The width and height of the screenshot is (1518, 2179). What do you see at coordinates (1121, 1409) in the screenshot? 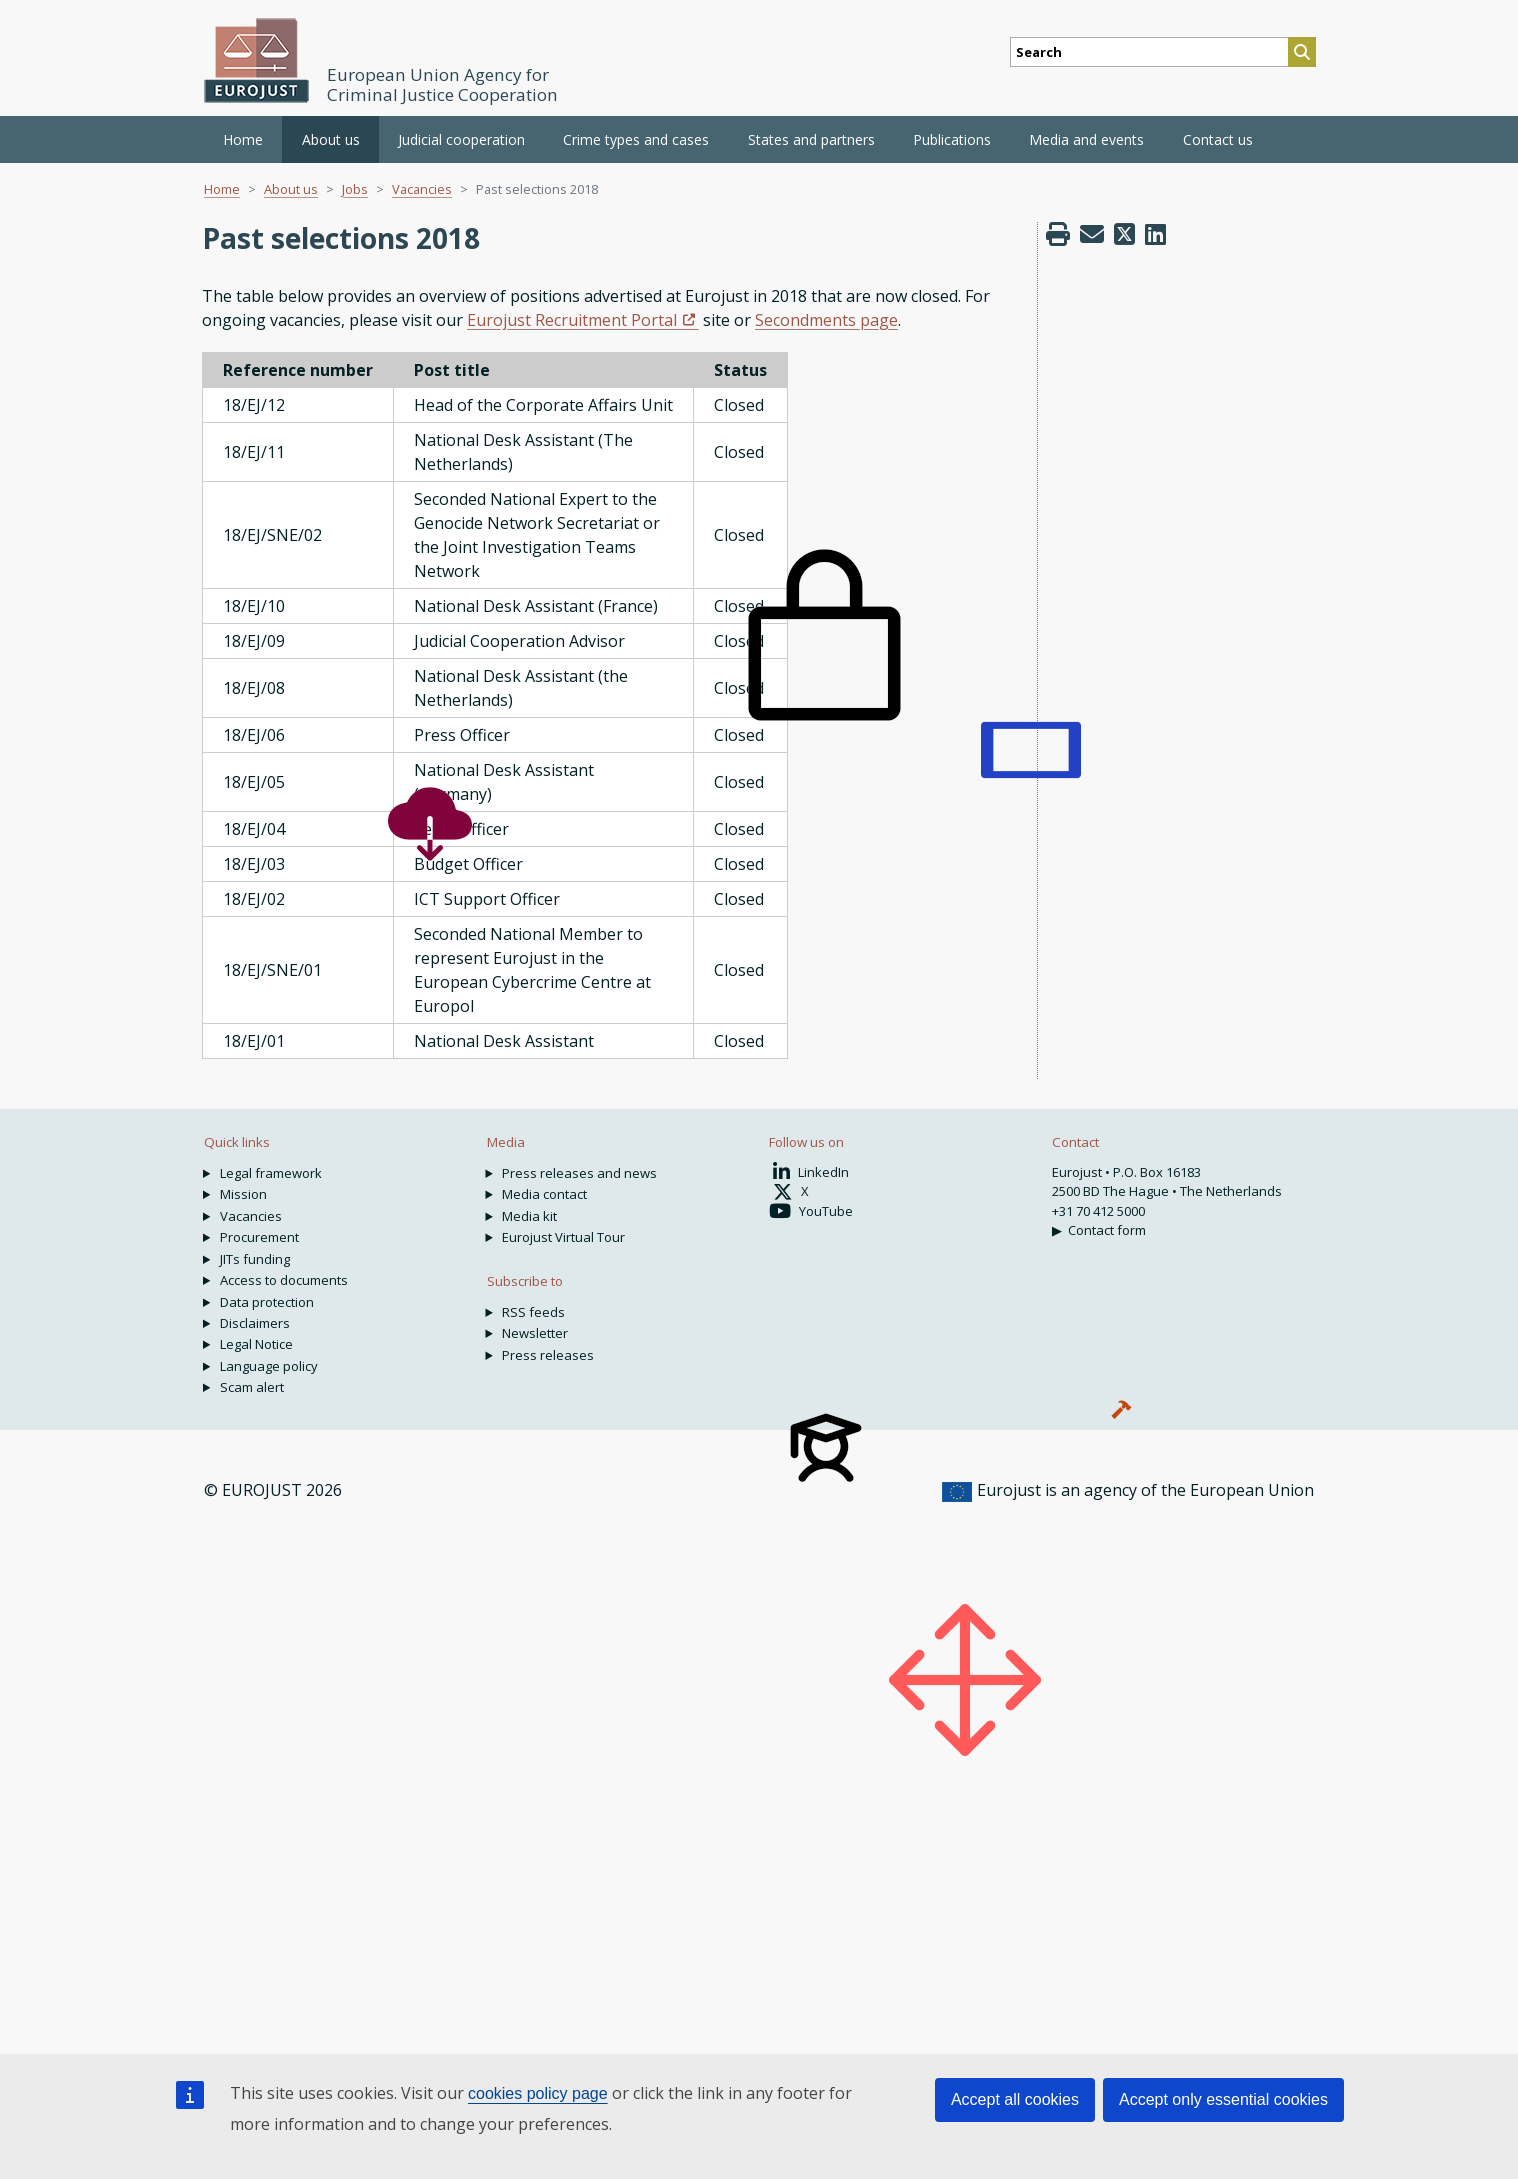
I see `access tools or settings` at bounding box center [1121, 1409].